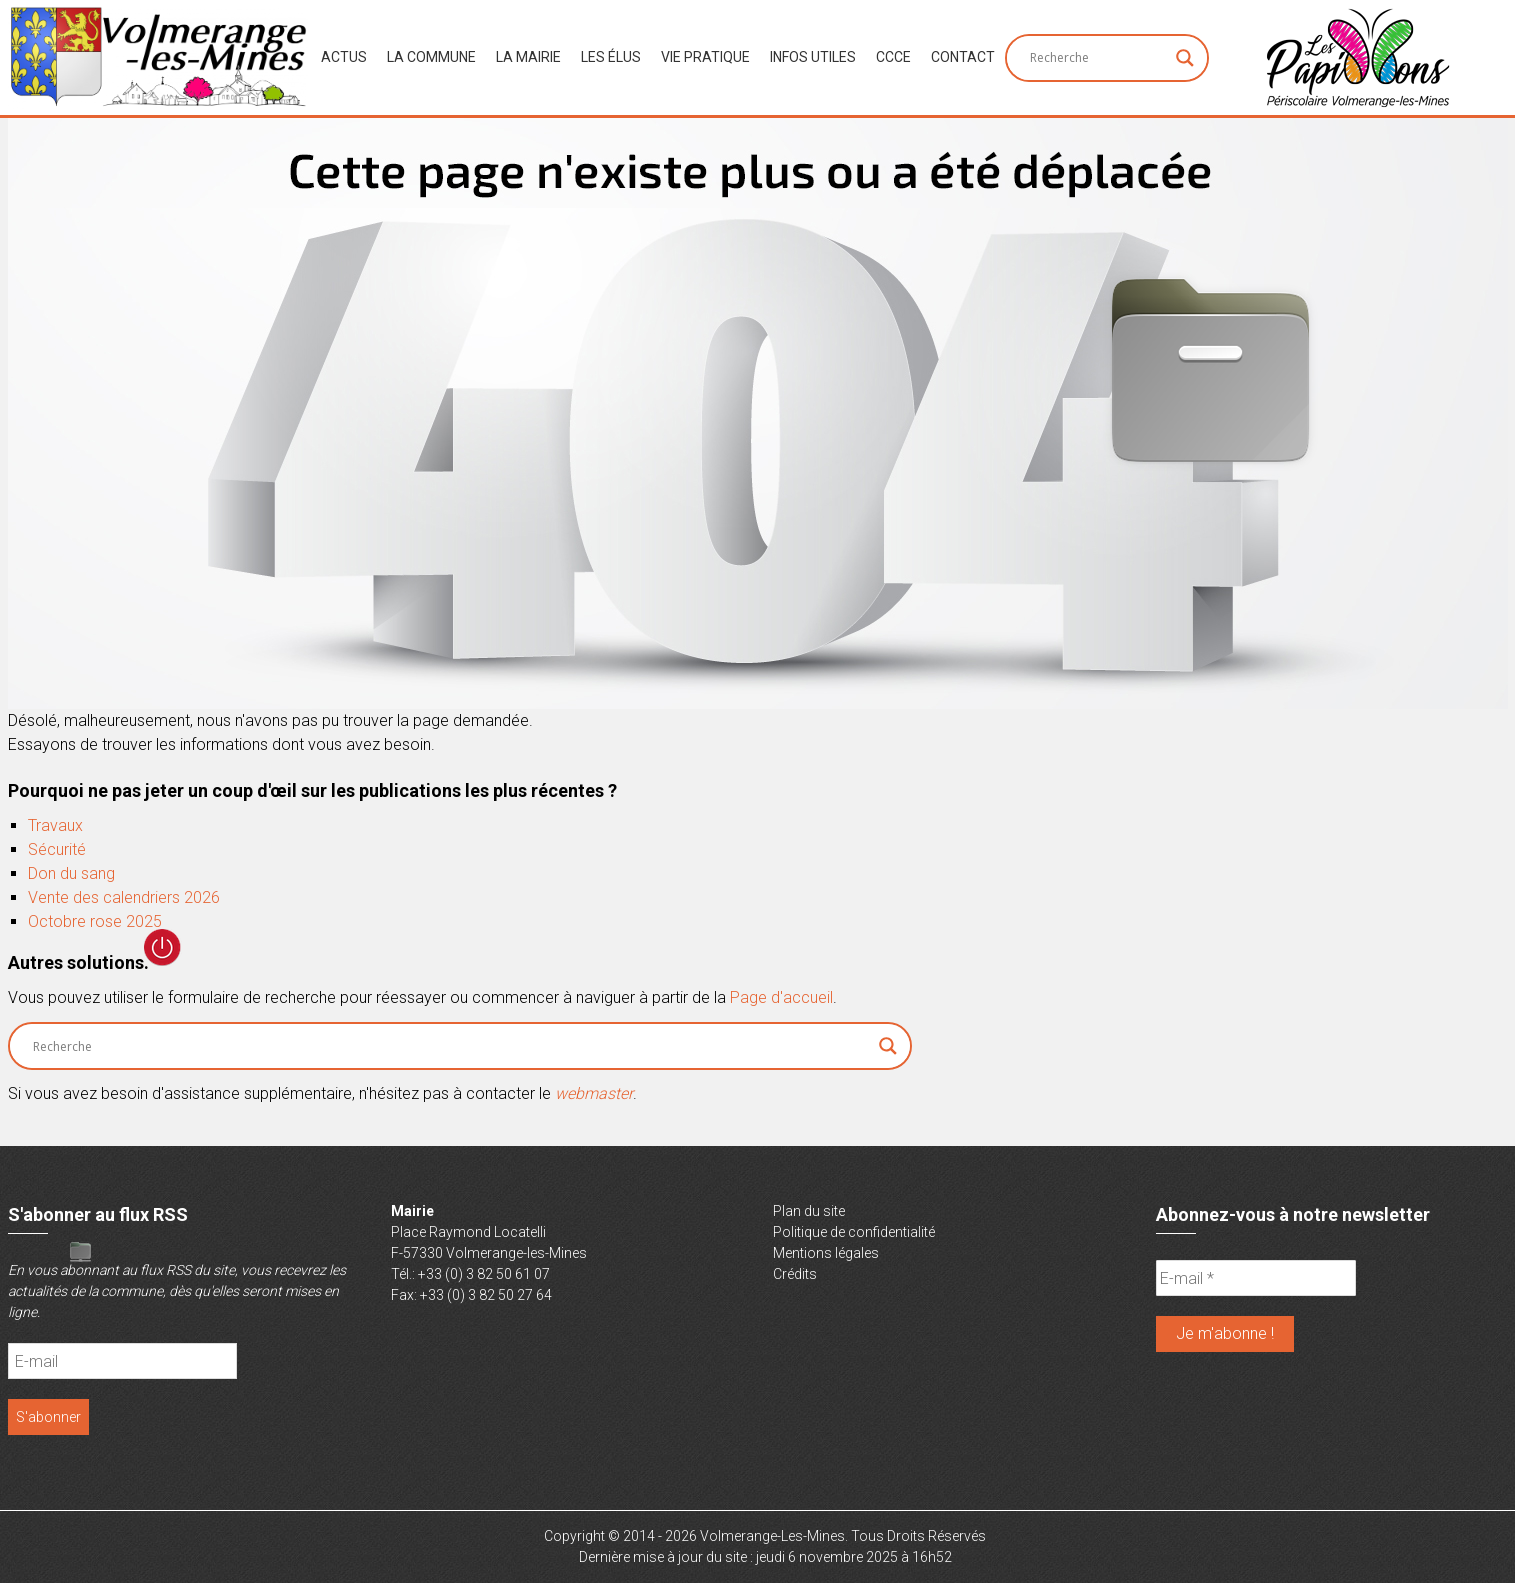 The width and height of the screenshot is (1515, 1583). Describe the element at coordinates (163, 948) in the screenshot. I see `shut down the system` at that location.